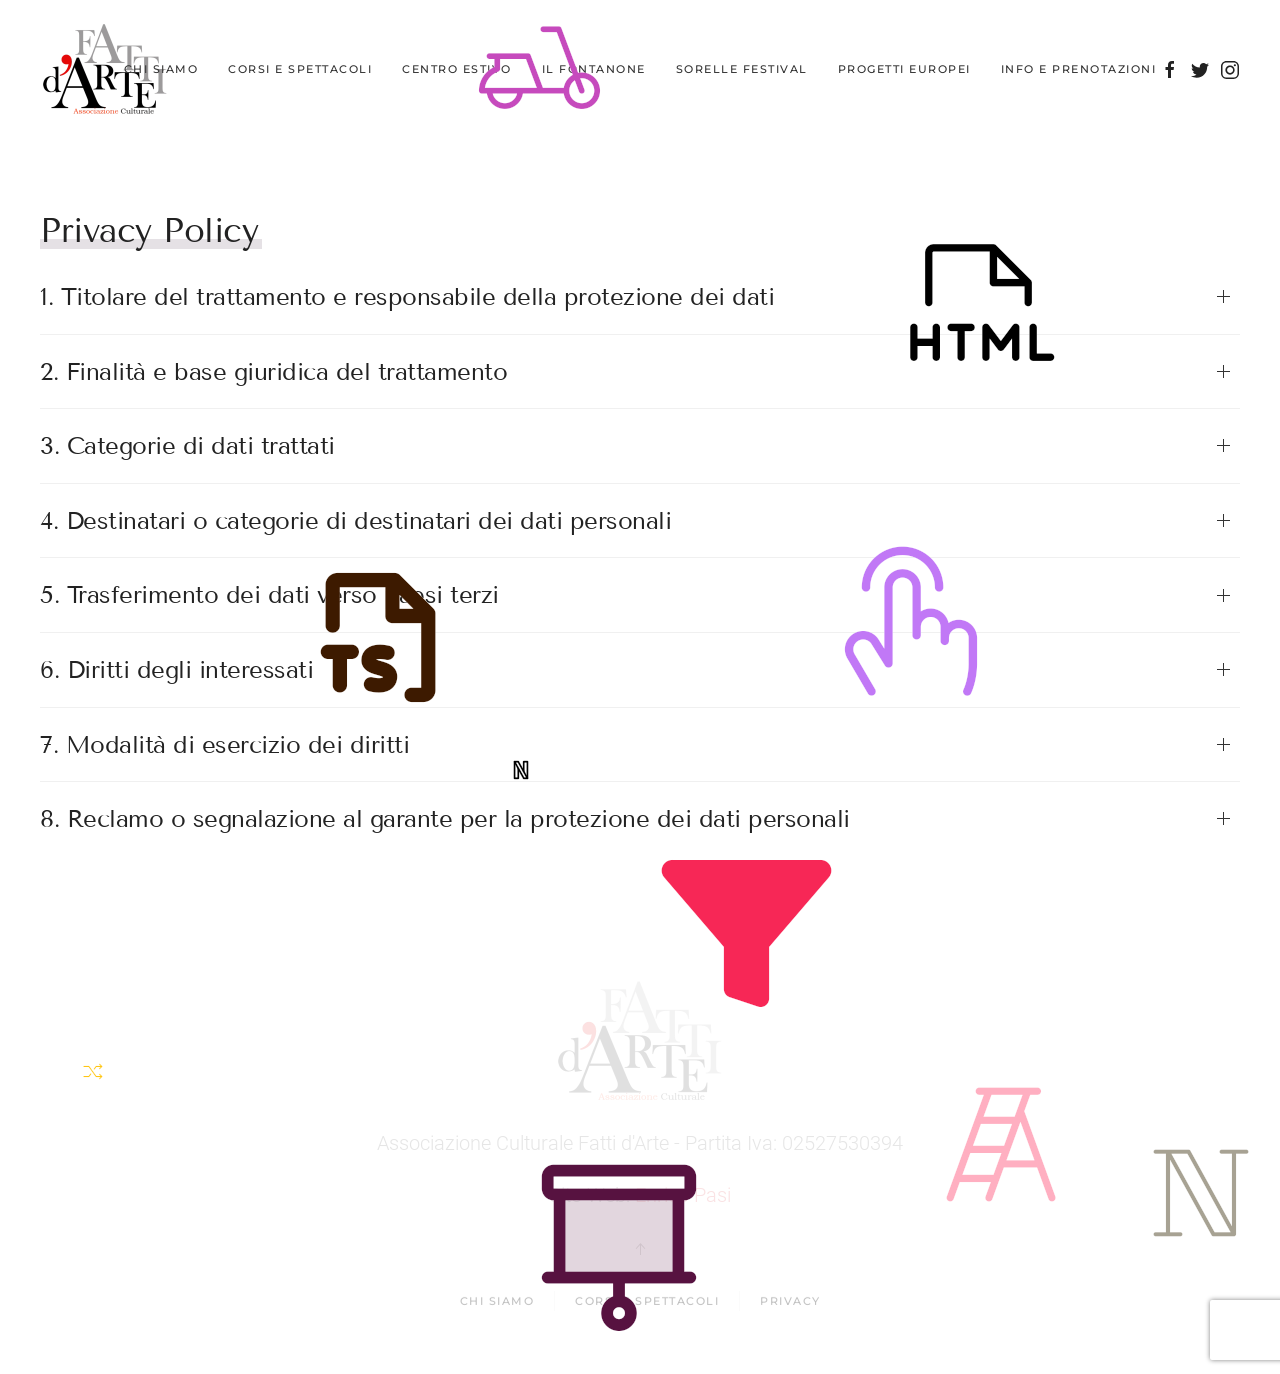 This screenshot has width=1280, height=1374. I want to click on view or open an HTML file, so click(978, 307).